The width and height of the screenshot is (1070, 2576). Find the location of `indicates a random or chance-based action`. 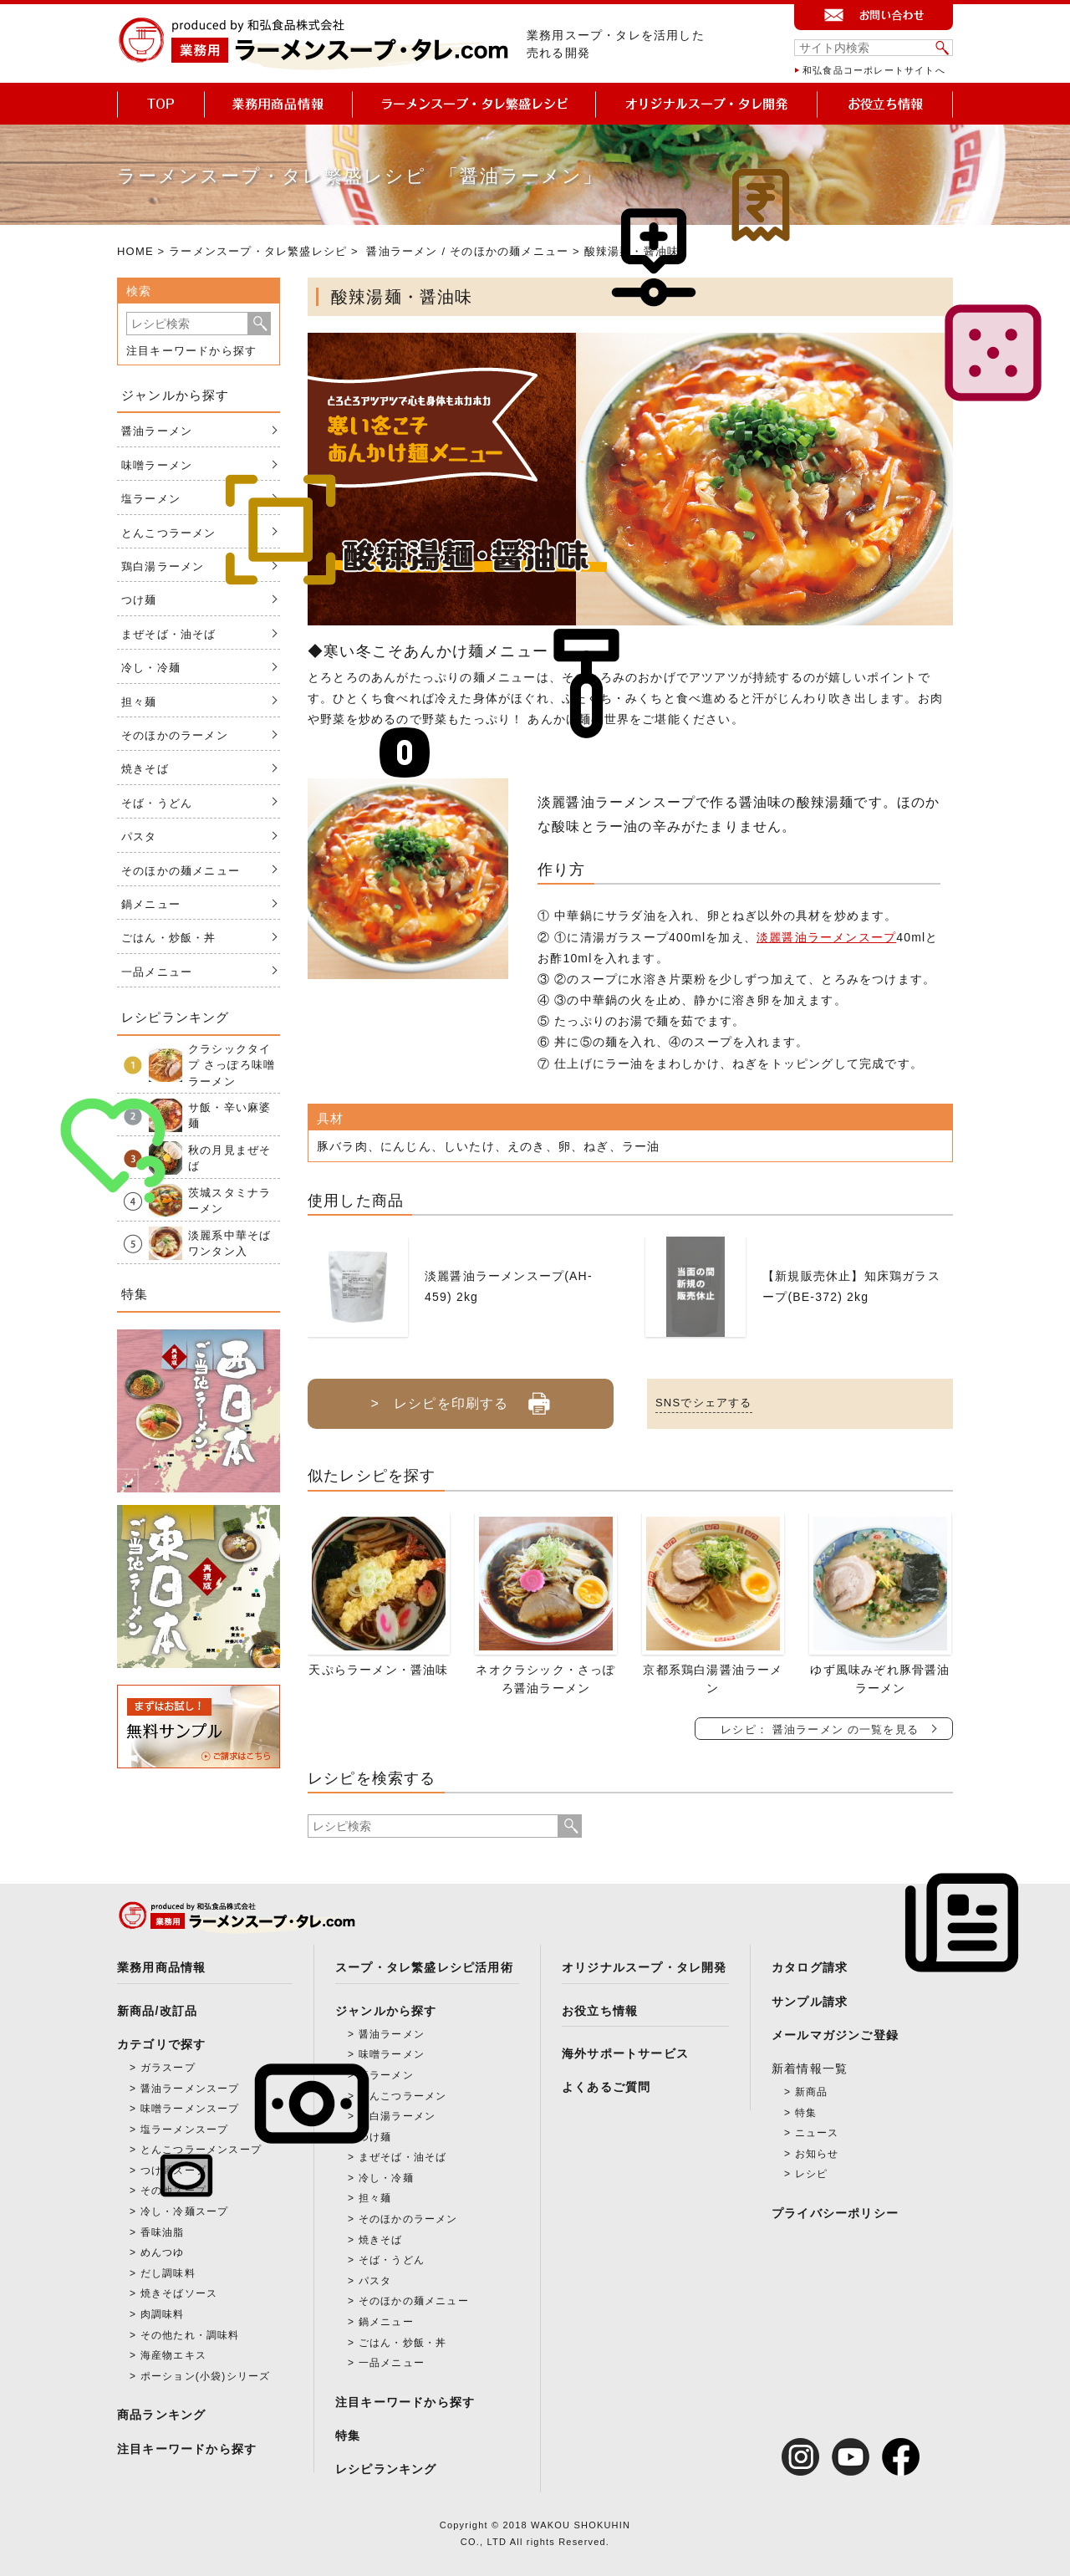

indicates a random or chance-based action is located at coordinates (993, 353).